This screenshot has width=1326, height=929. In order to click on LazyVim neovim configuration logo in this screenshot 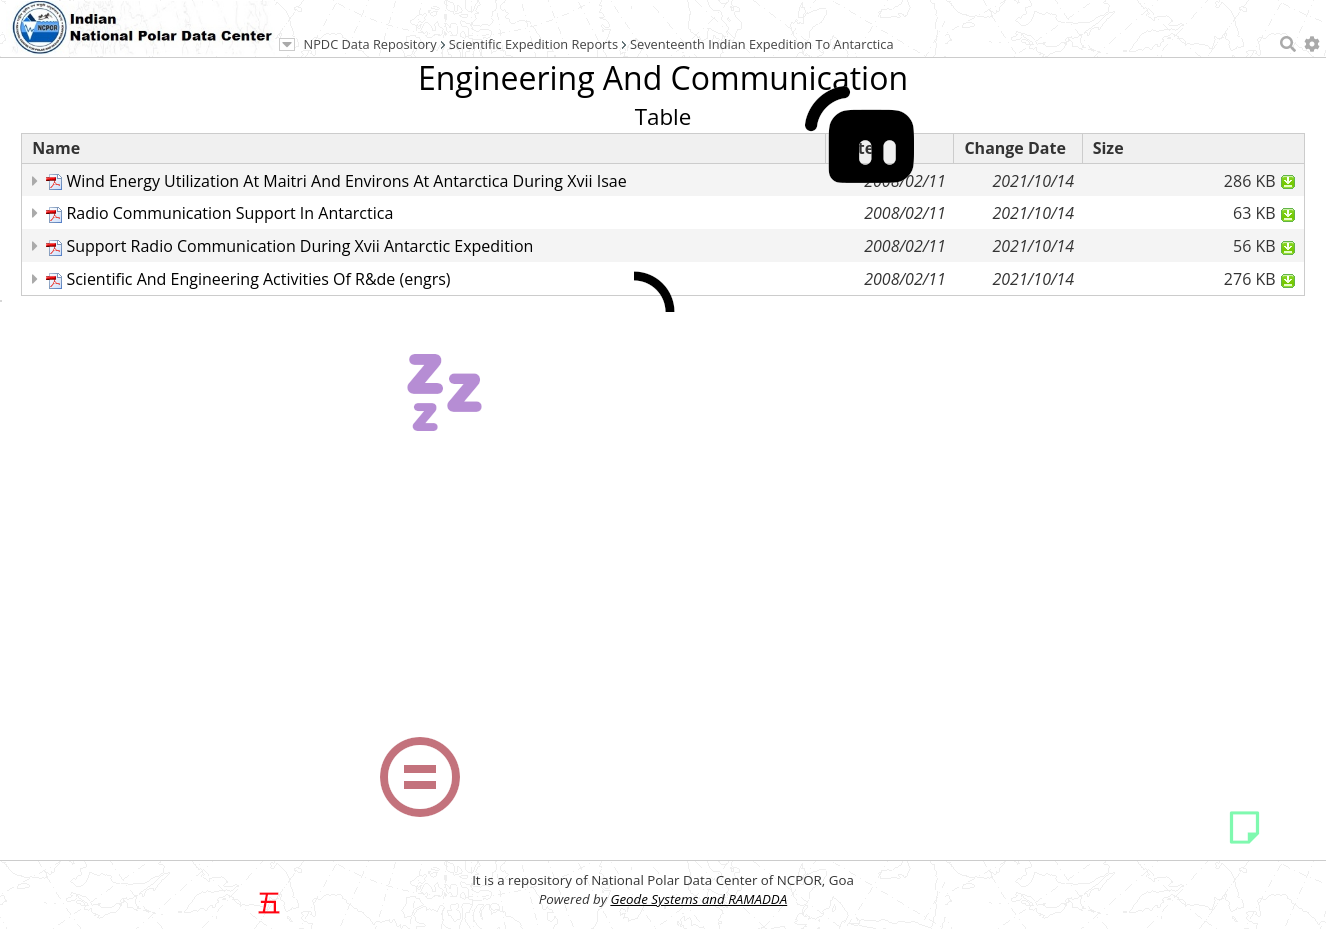, I will do `click(444, 392)`.